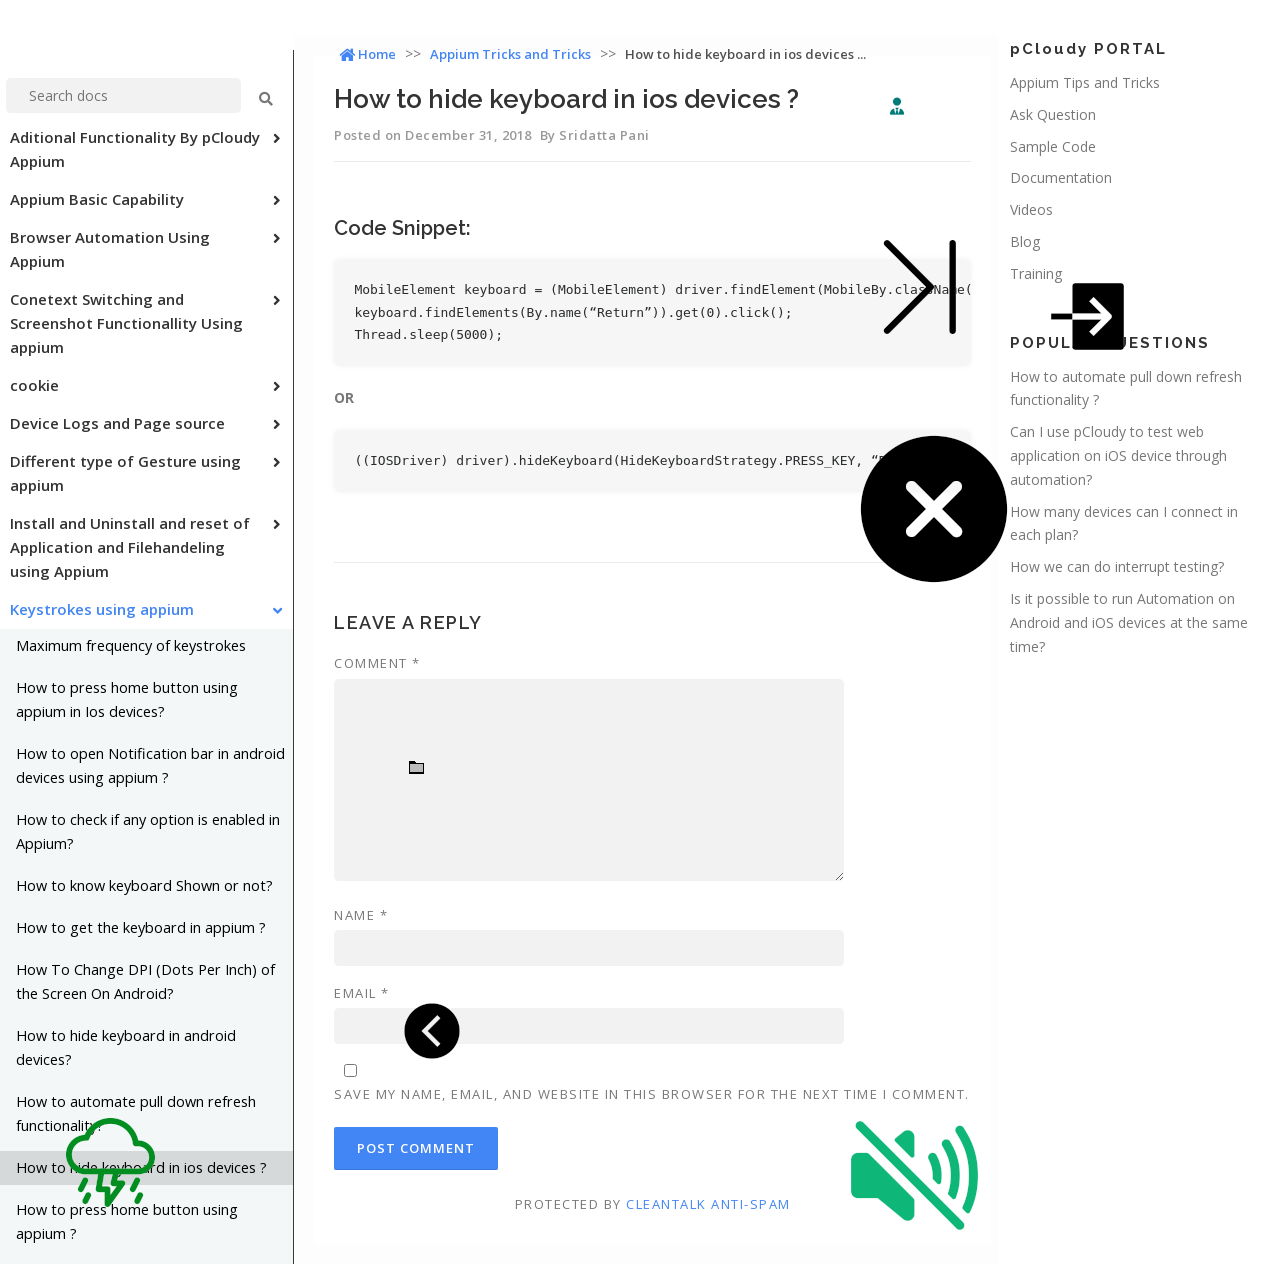 The width and height of the screenshot is (1280, 1264). What do you see at coordinates (432, 1031) in the screenshot?
I see `go back to the previous screen` at bounding box center [432, 1031].